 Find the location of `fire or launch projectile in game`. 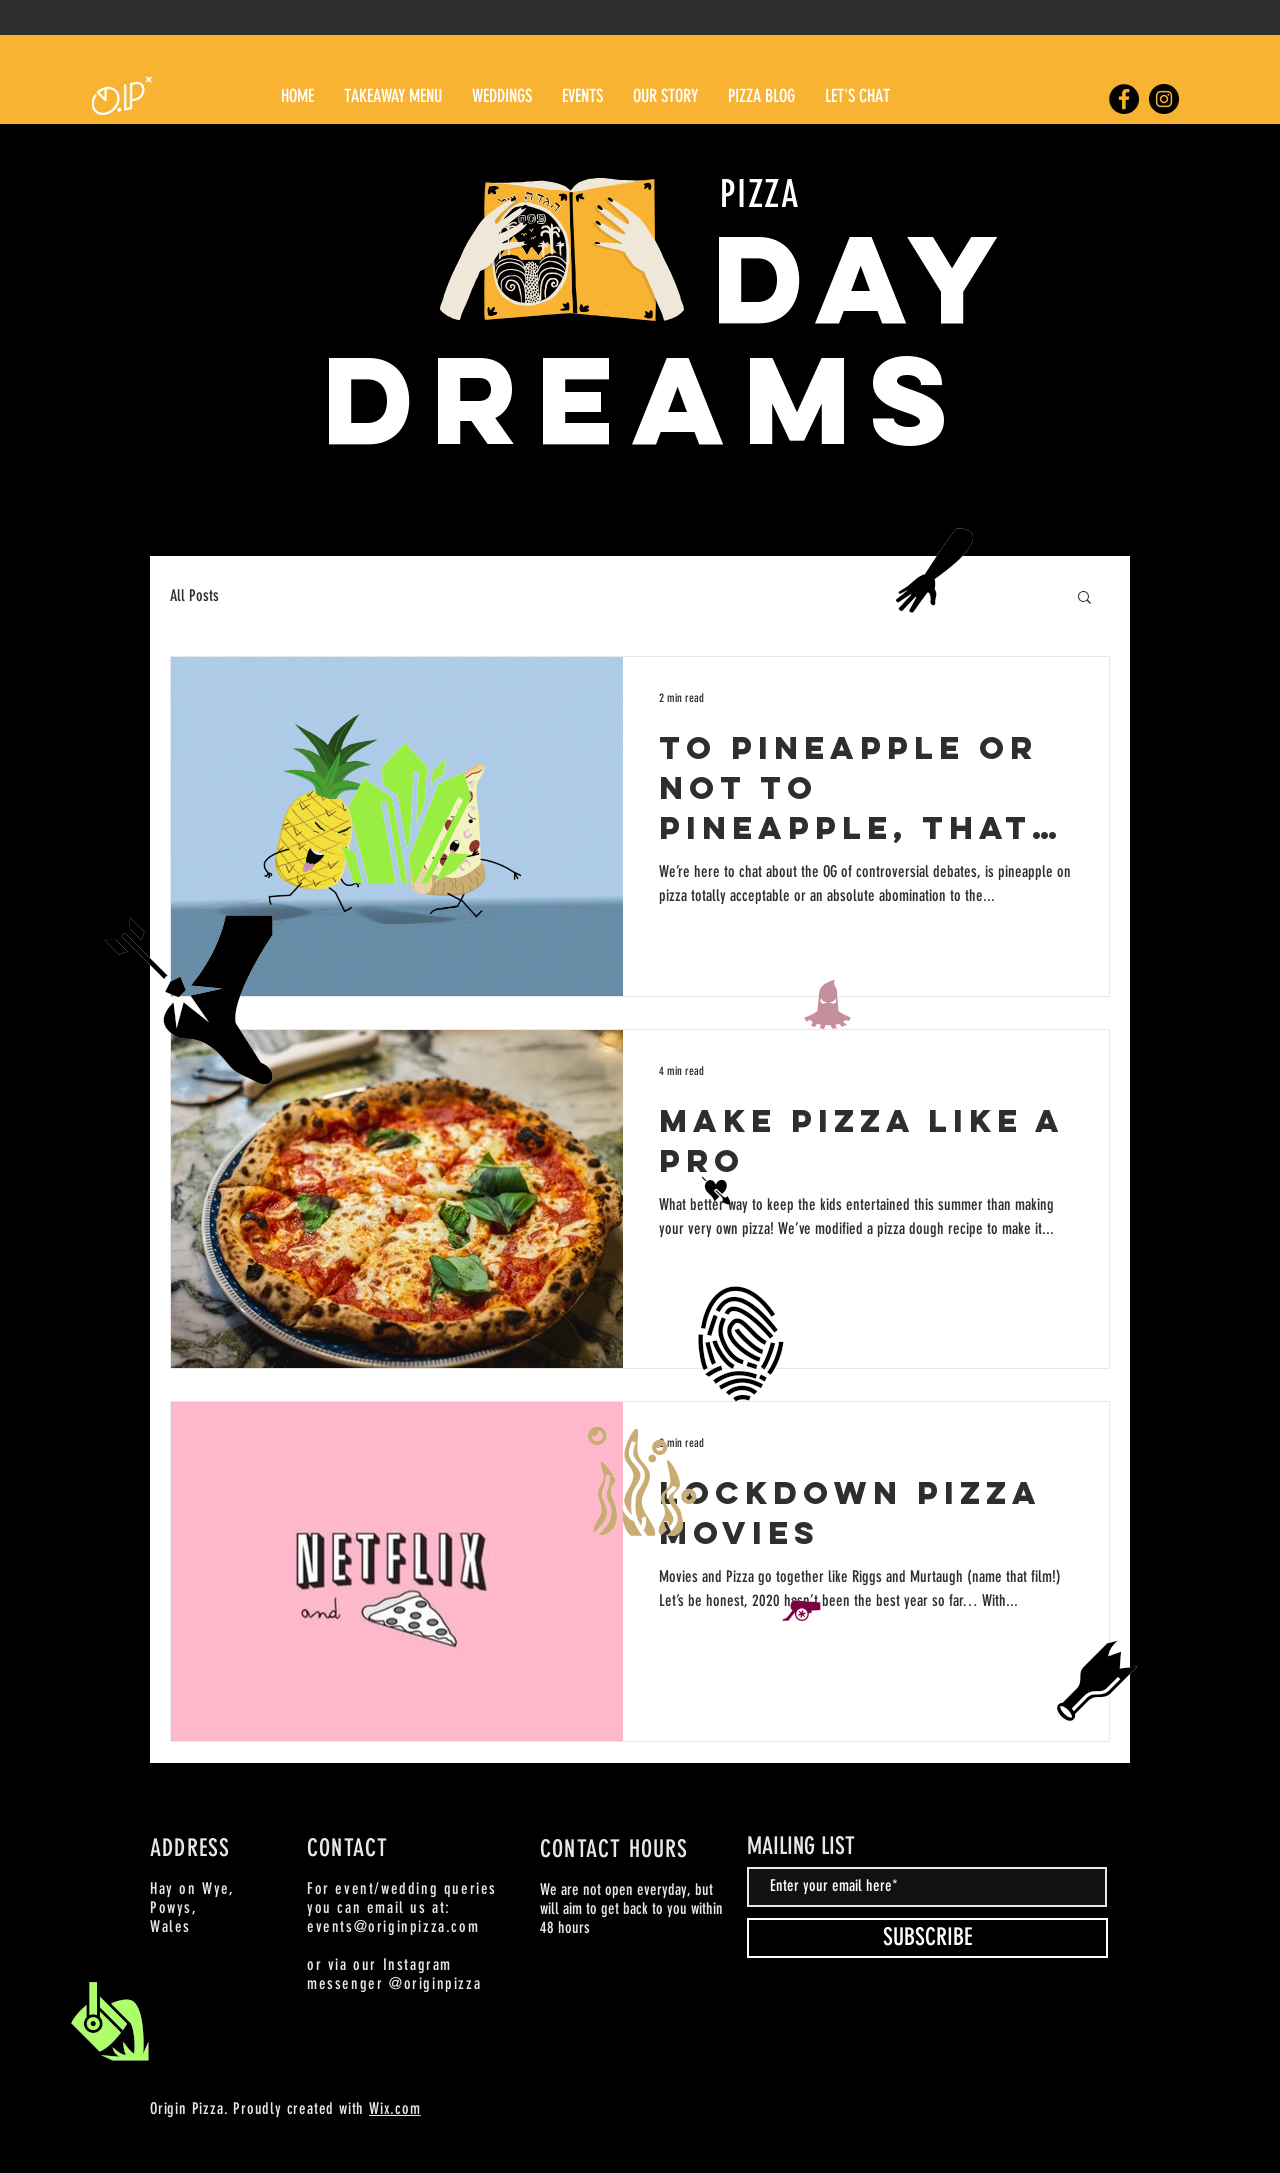

fire or launch projectile in game is located at coordinates (801, 1609).